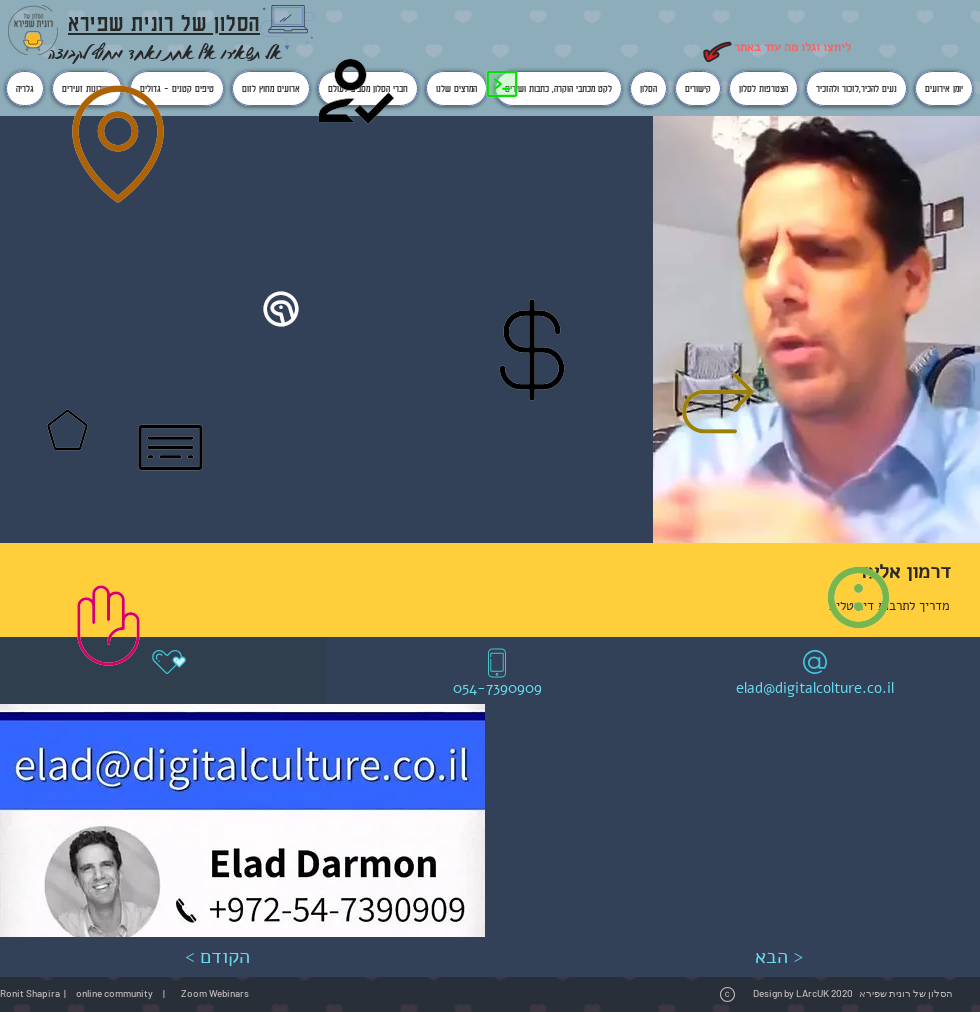 The height and width of the screenshot is (1012, 980). What do you see at coordinates (170, 447) in the screenshot?
I see `open on-screen keyboard` at bounding box center [170, 447].